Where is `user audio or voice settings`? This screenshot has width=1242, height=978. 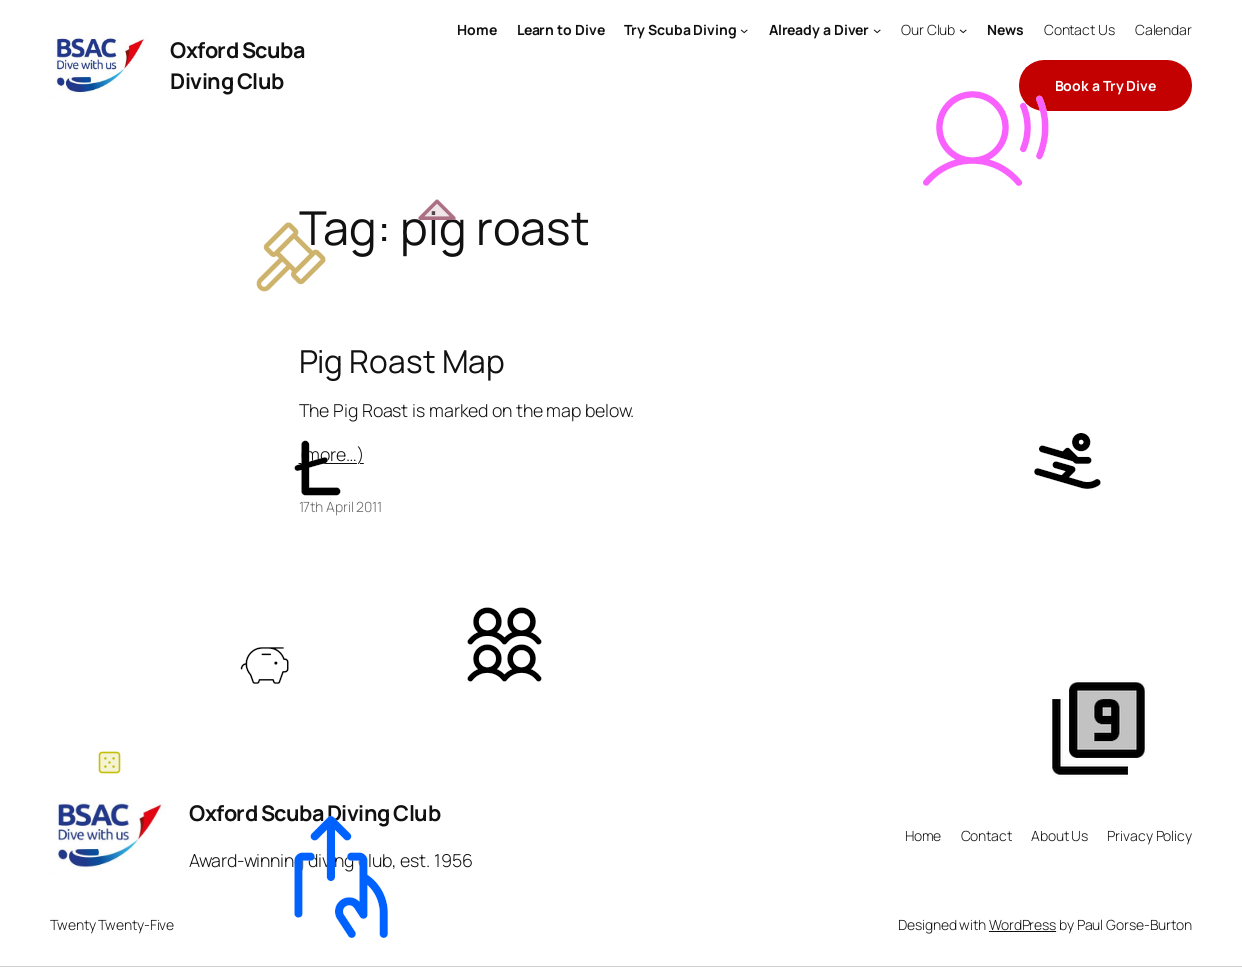 user audio or voice settings is located at coordinates (983, 138).